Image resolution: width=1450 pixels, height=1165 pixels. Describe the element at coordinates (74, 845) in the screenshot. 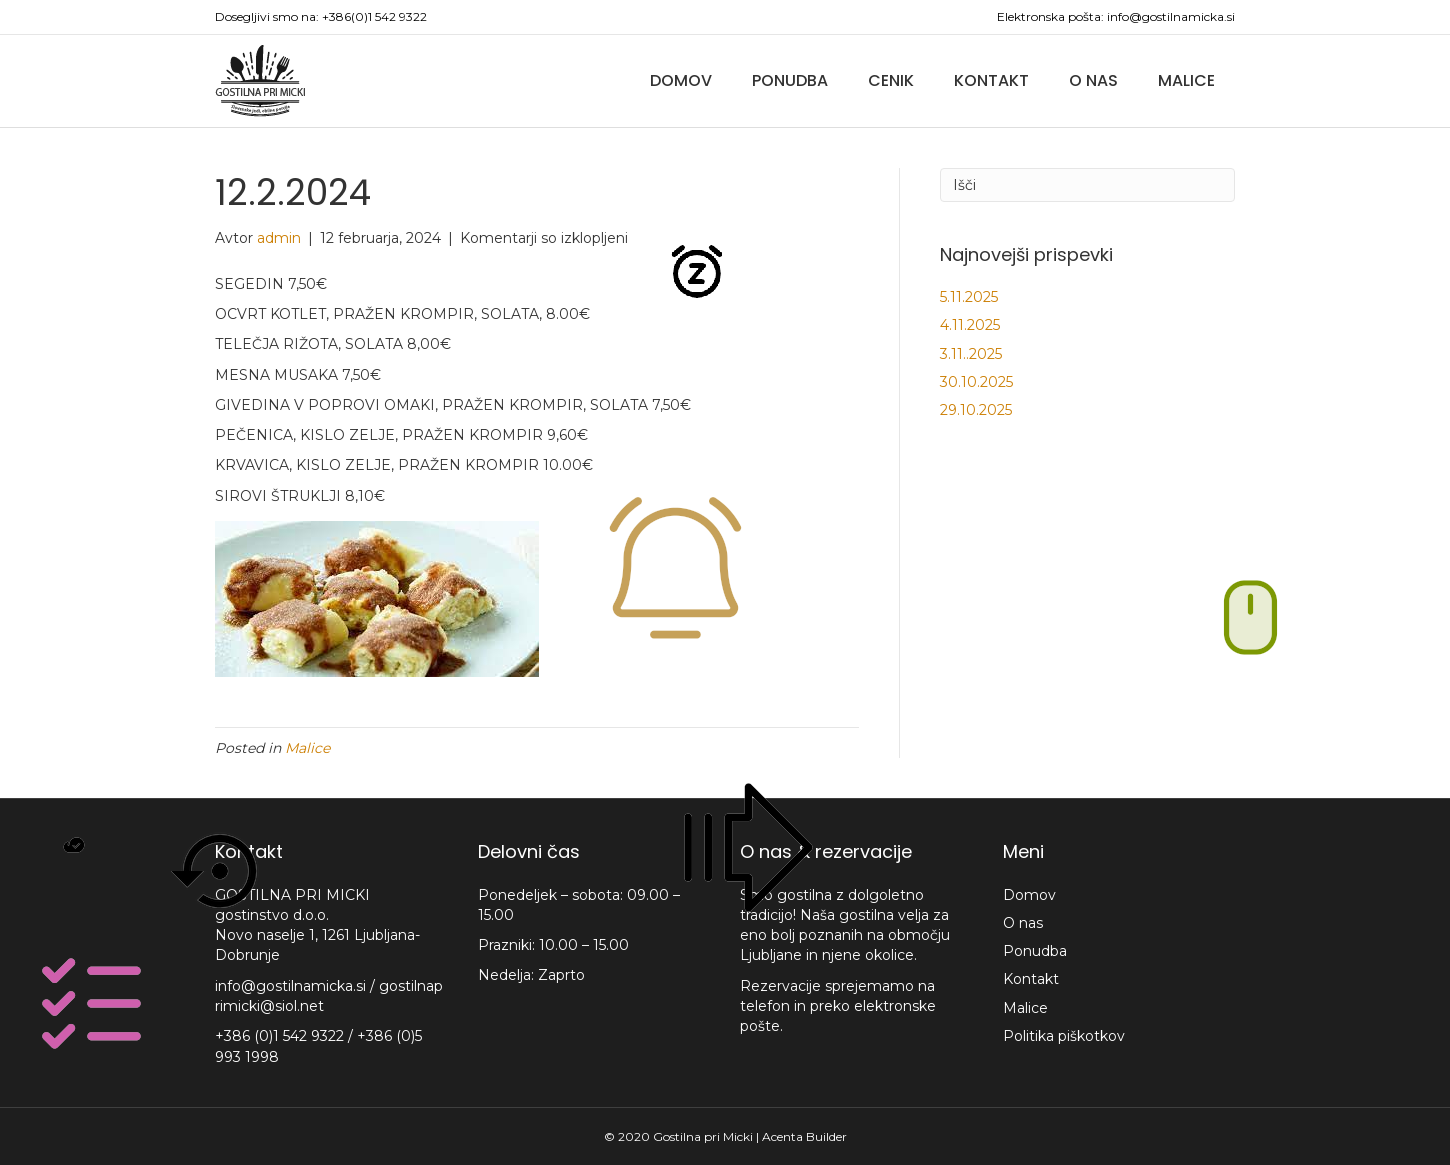

I see `file successfully uploaded to cloud storage` at that location.